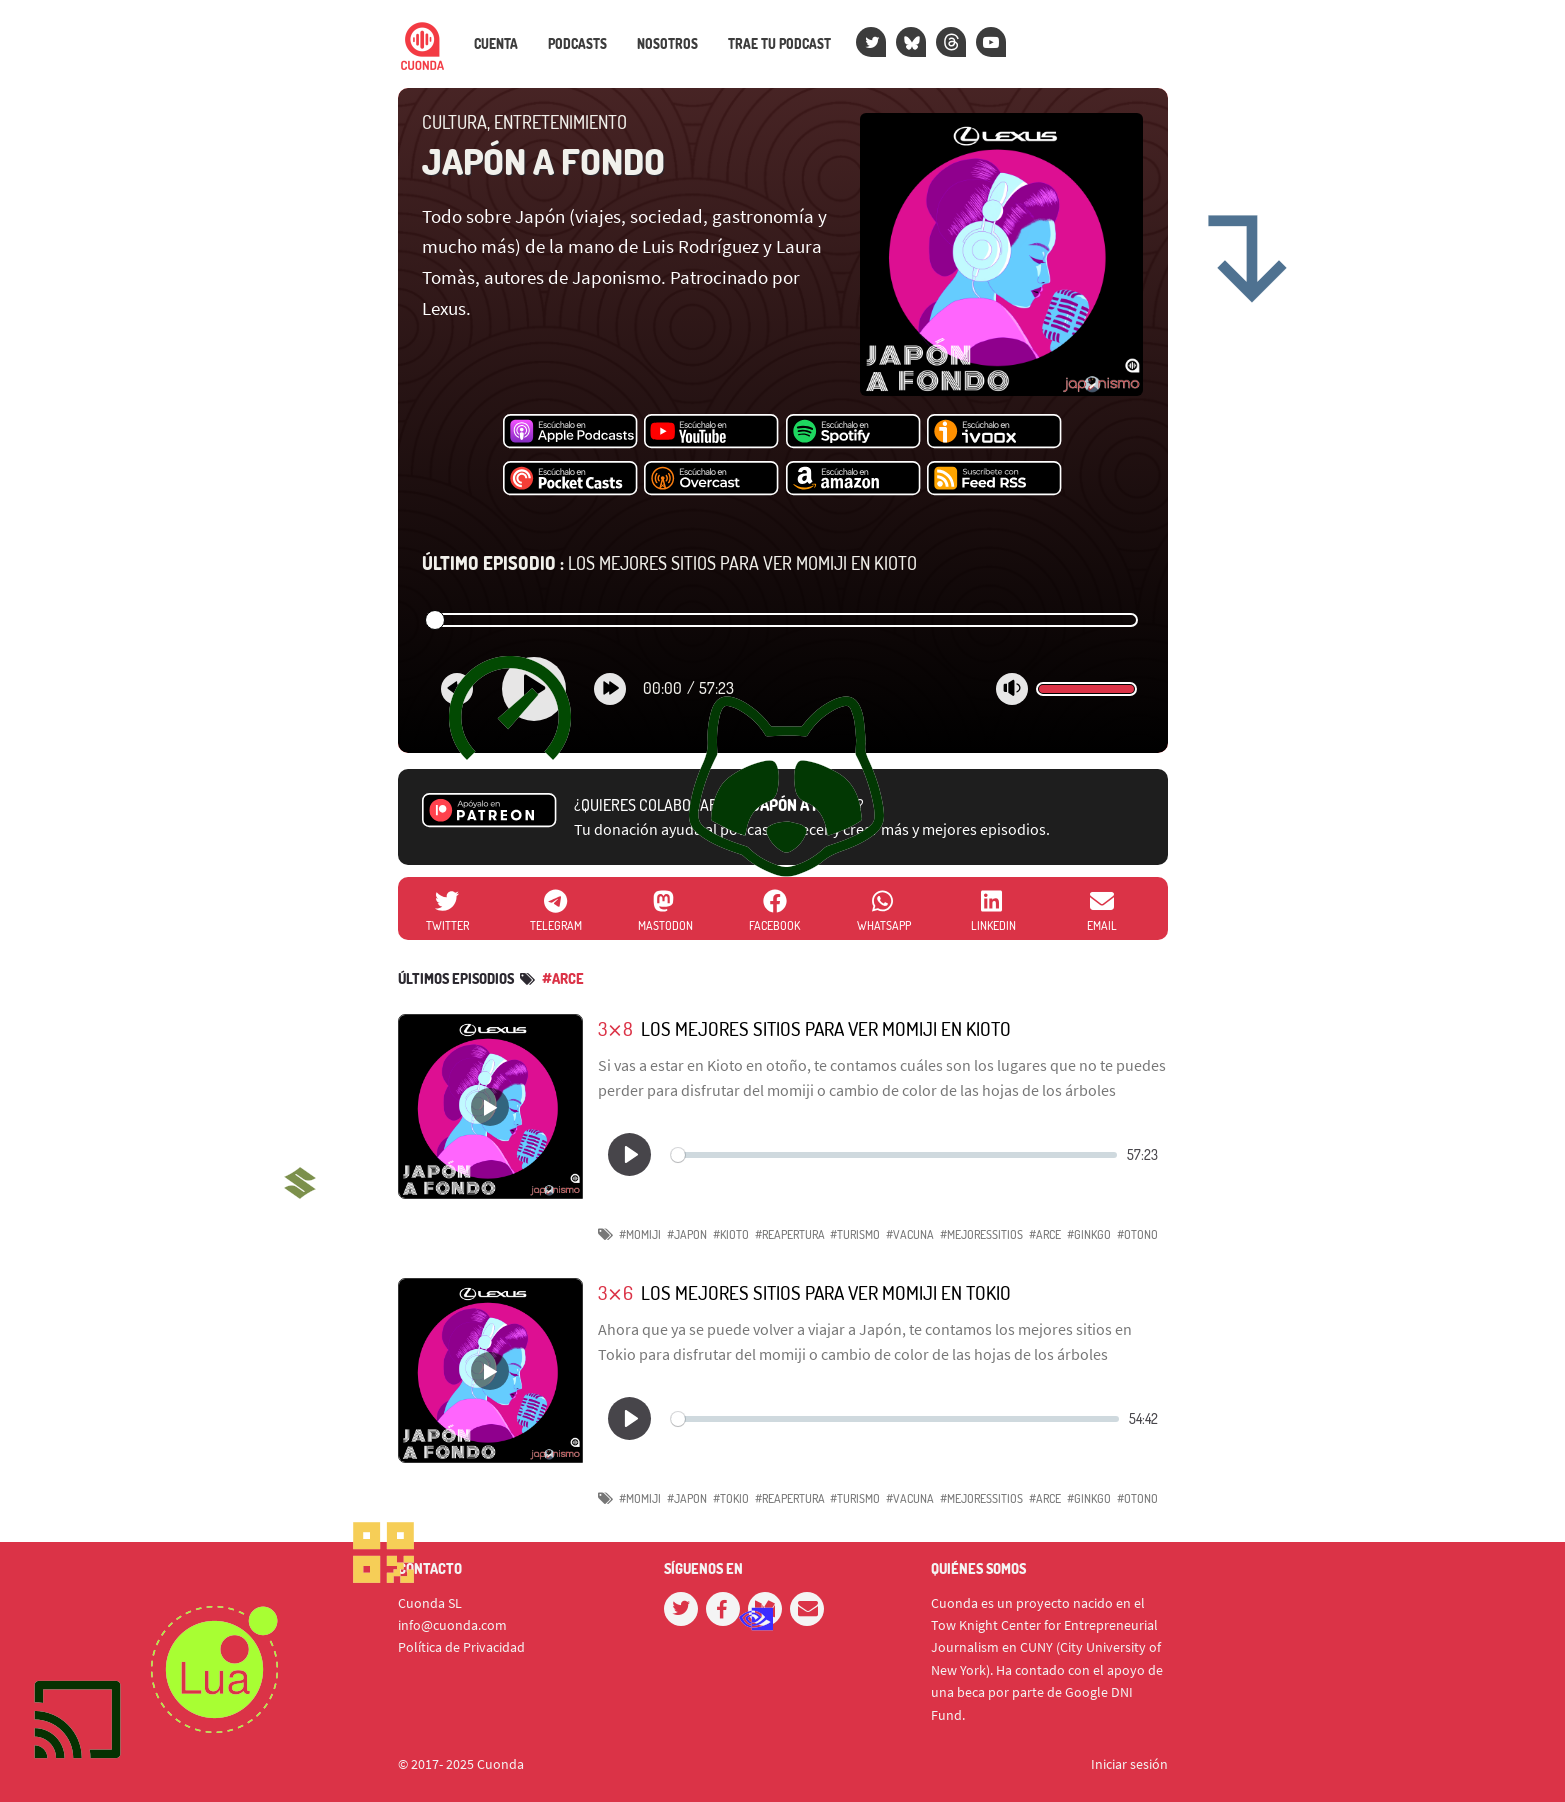 This screenshot has height=1802, width=1565. What do you see at coordinates (510, 708) in the screenshot?
I see `open the Speedtest app` at bounding box center [510, 708].